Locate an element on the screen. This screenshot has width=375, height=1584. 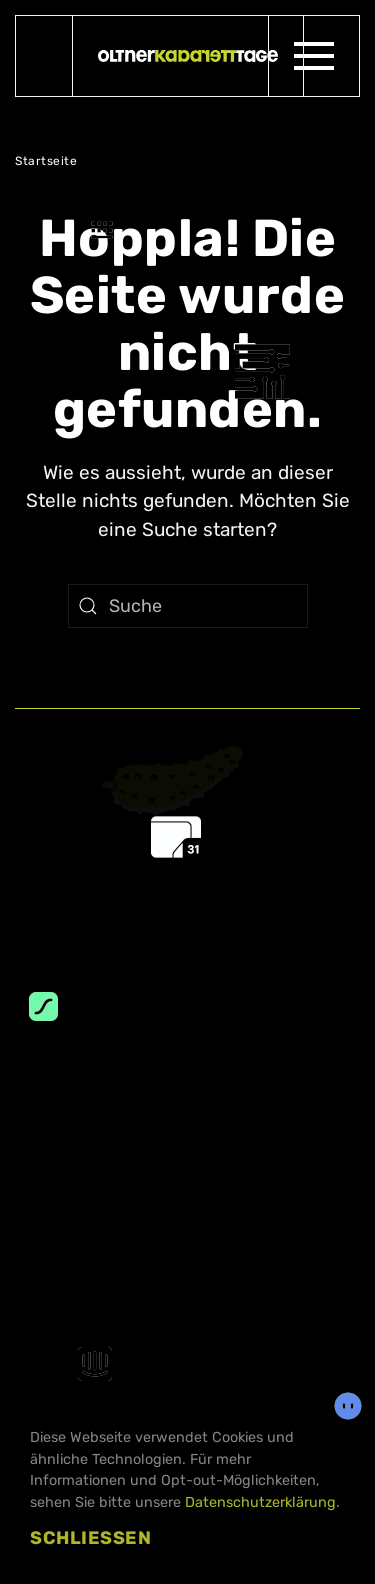
open lottiefiles app is located at coordinates (43, 1006).